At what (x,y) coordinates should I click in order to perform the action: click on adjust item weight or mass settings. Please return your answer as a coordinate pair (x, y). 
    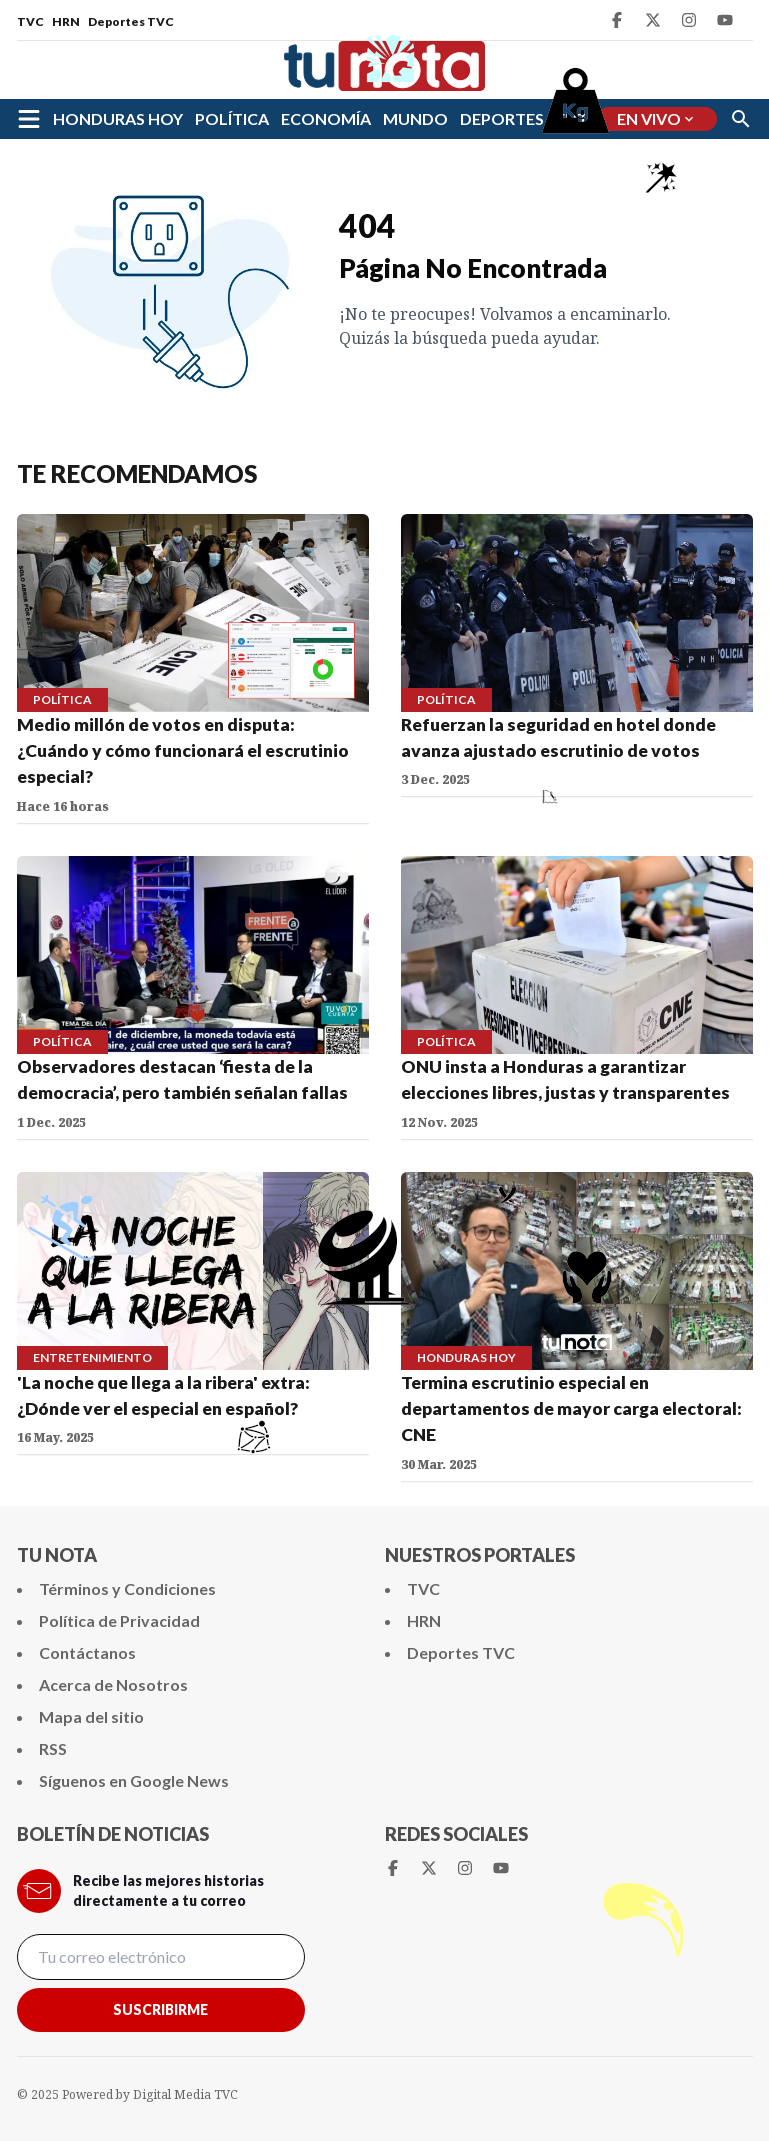
    Looking at the image, I should click on (575, 99).